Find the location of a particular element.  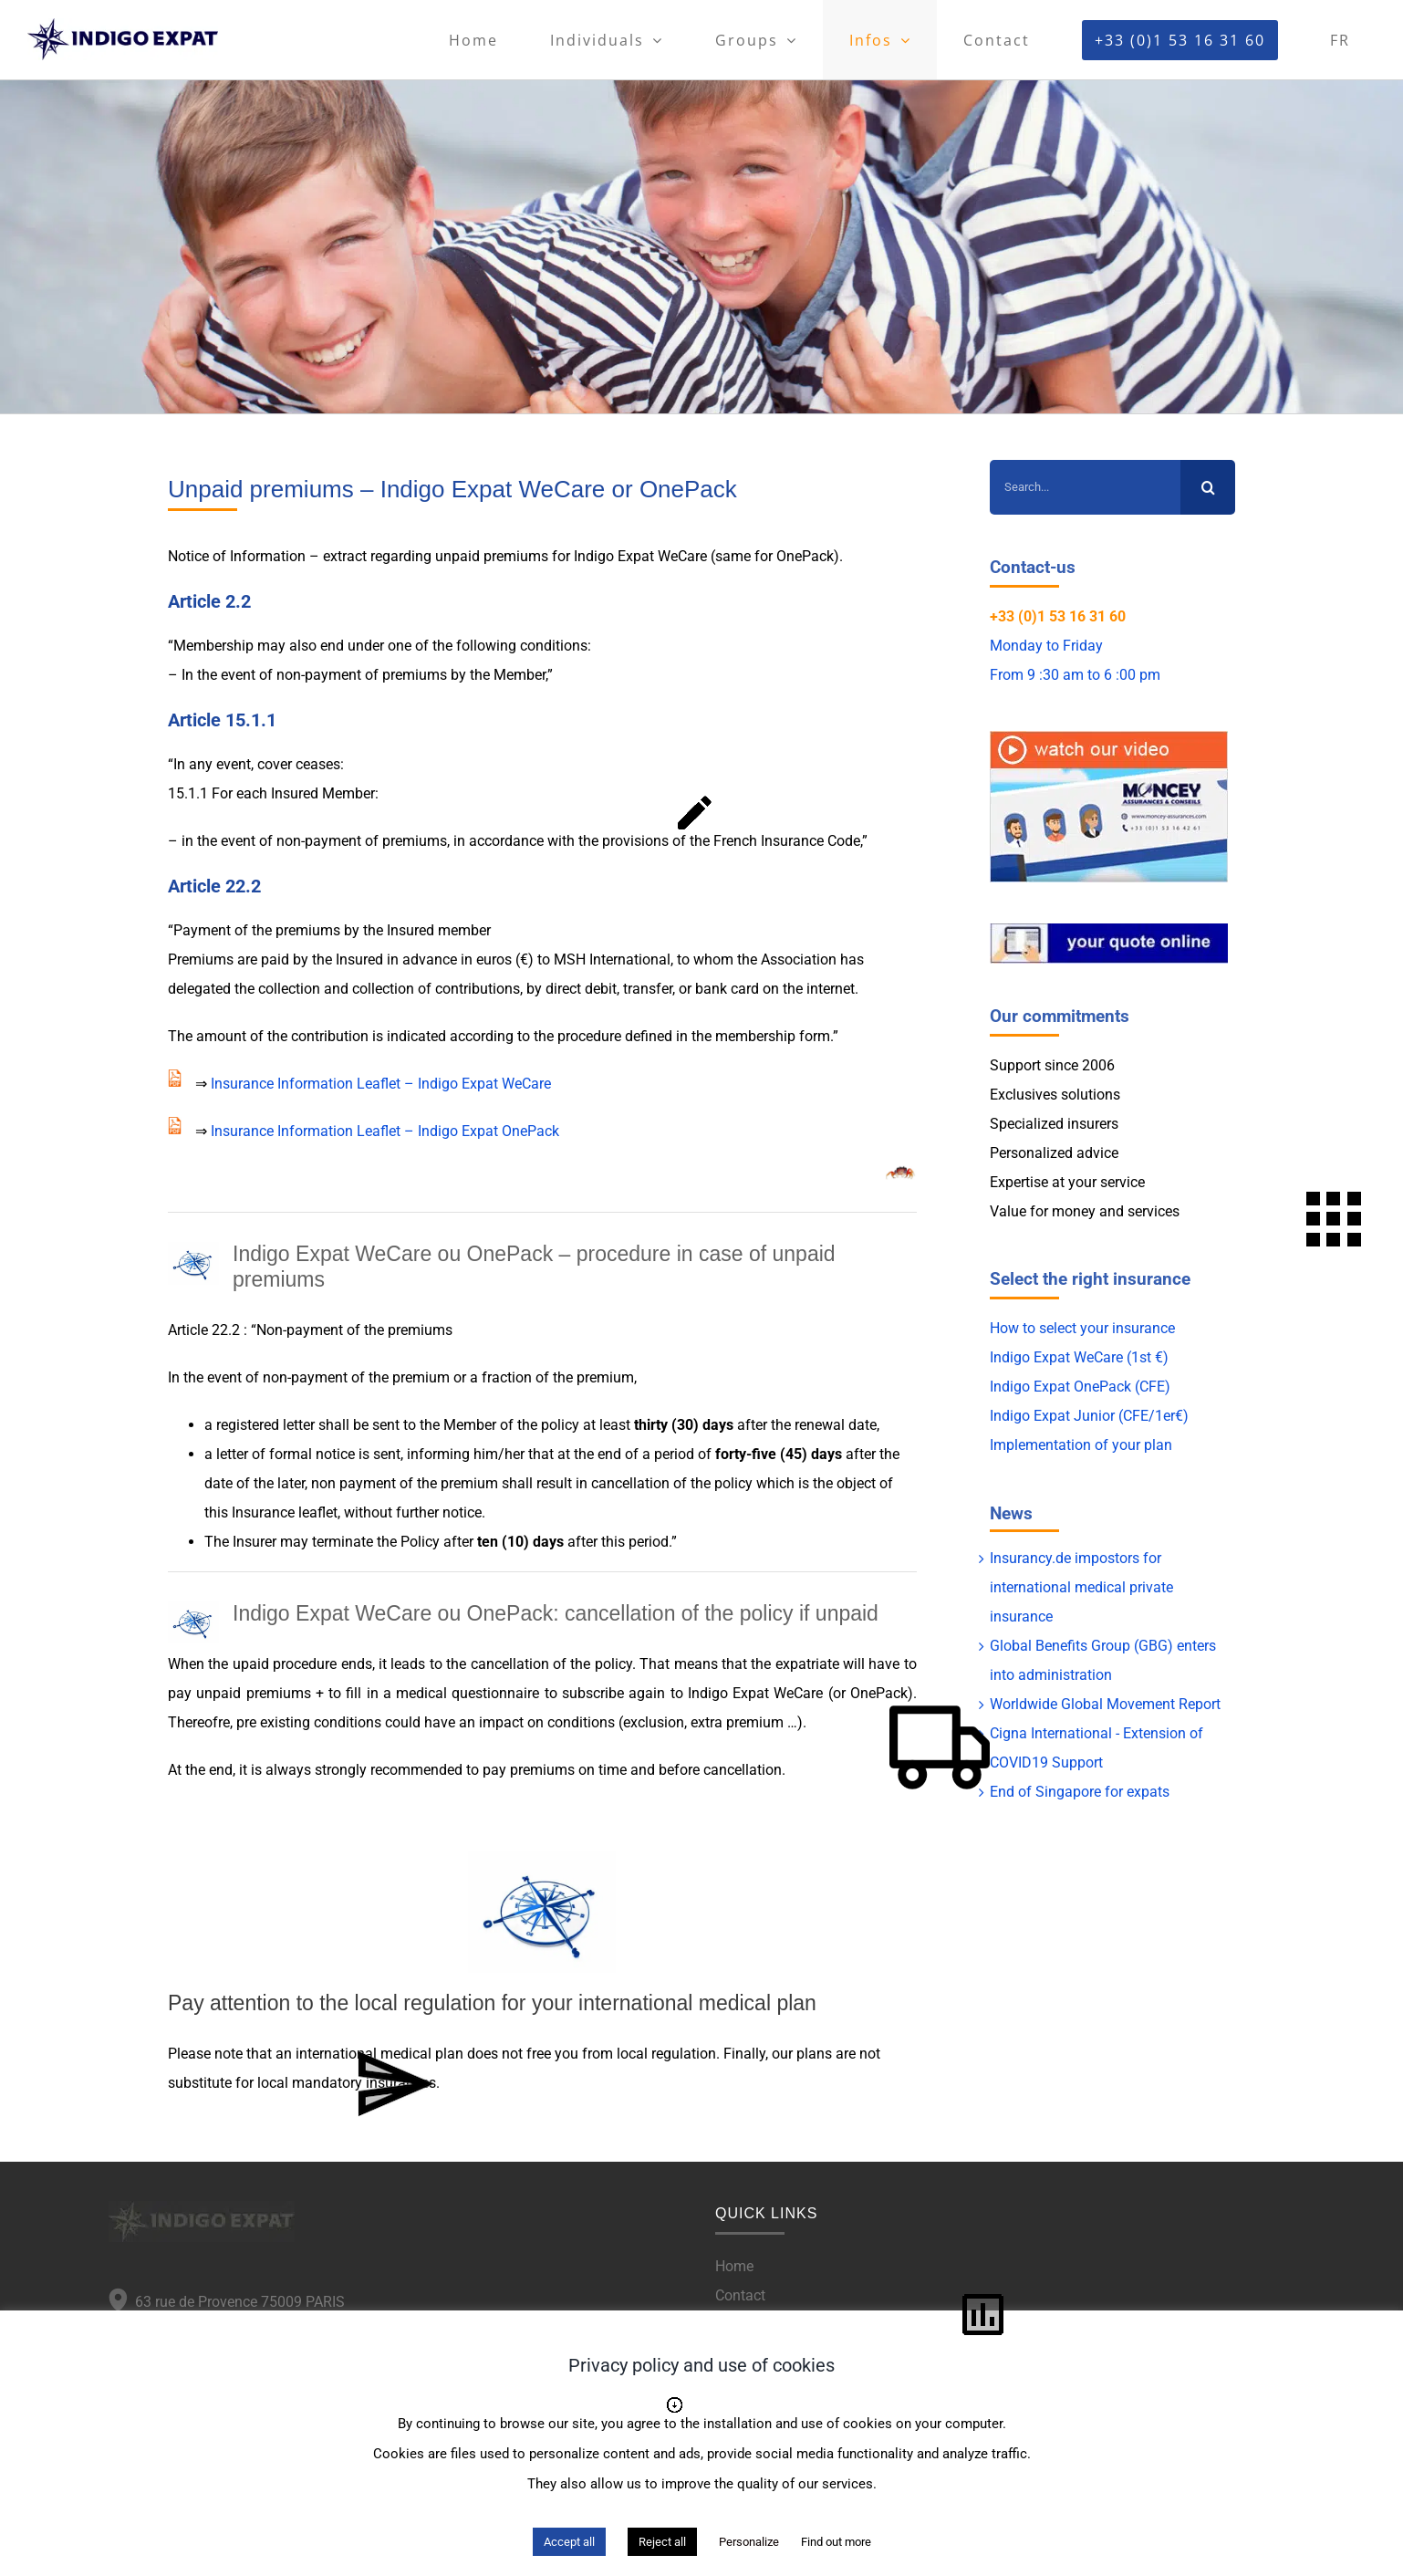

track your delivery status is located at coordinates (940, 1747).